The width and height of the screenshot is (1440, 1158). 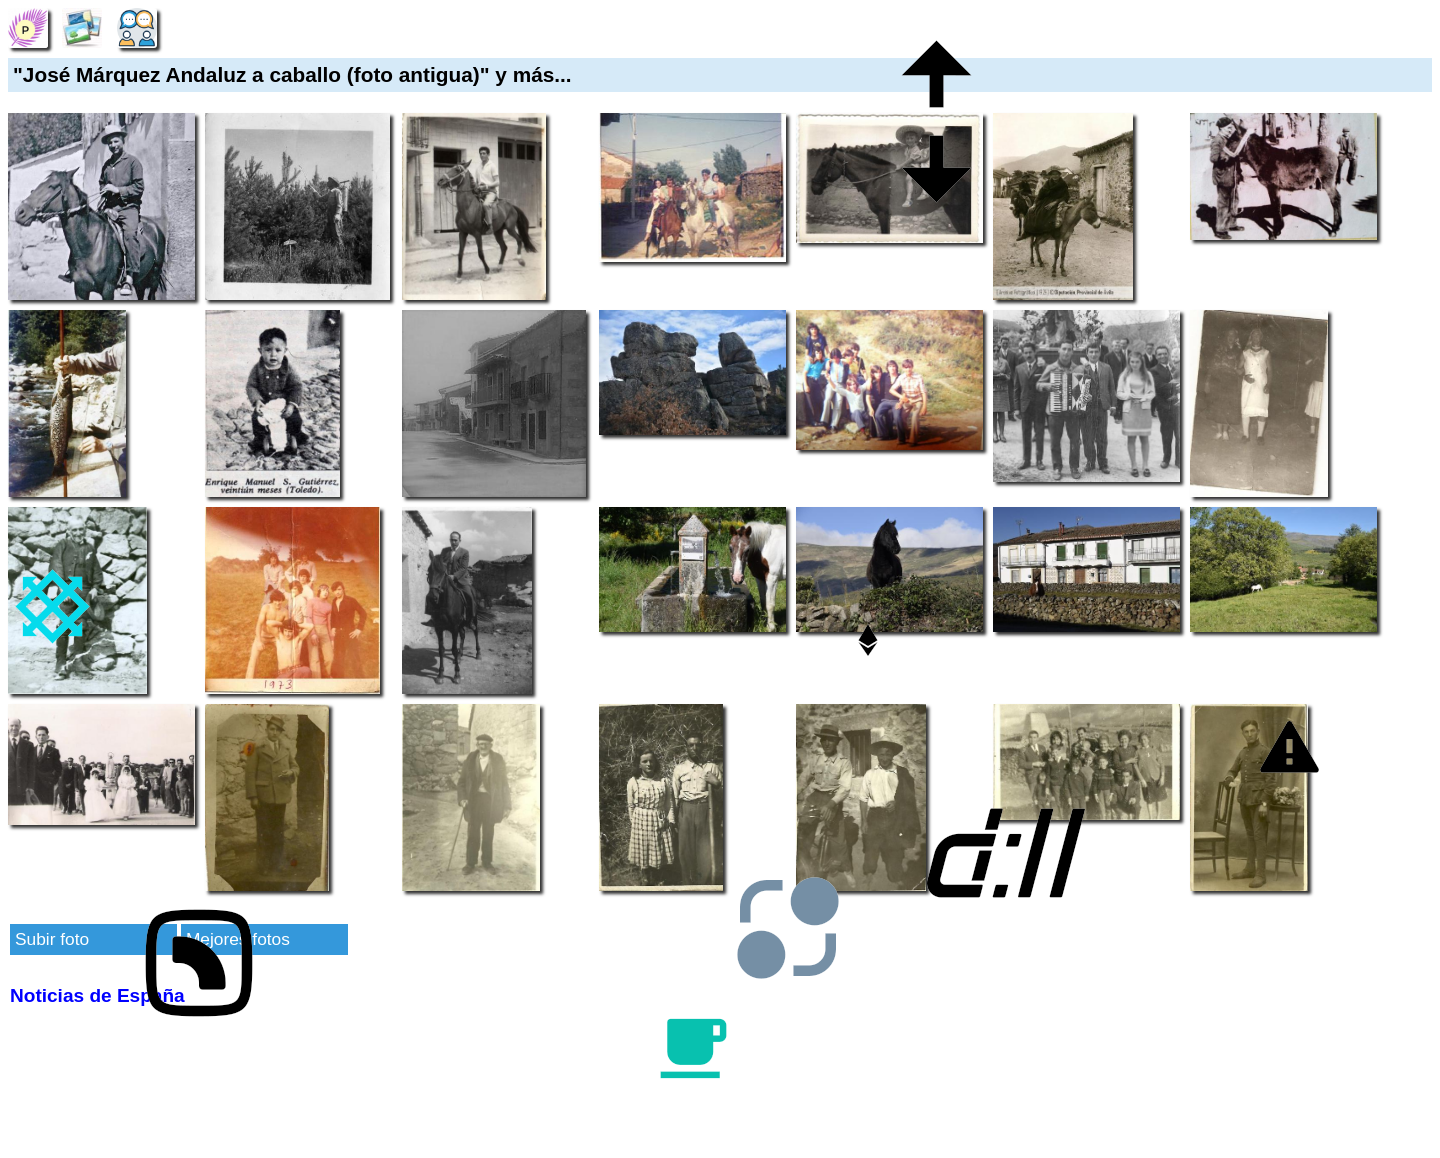 What do you see at coordinates (788, 928) in the screenshot?
I see `exchange or swap between two items` at bounding box center [788, 928].